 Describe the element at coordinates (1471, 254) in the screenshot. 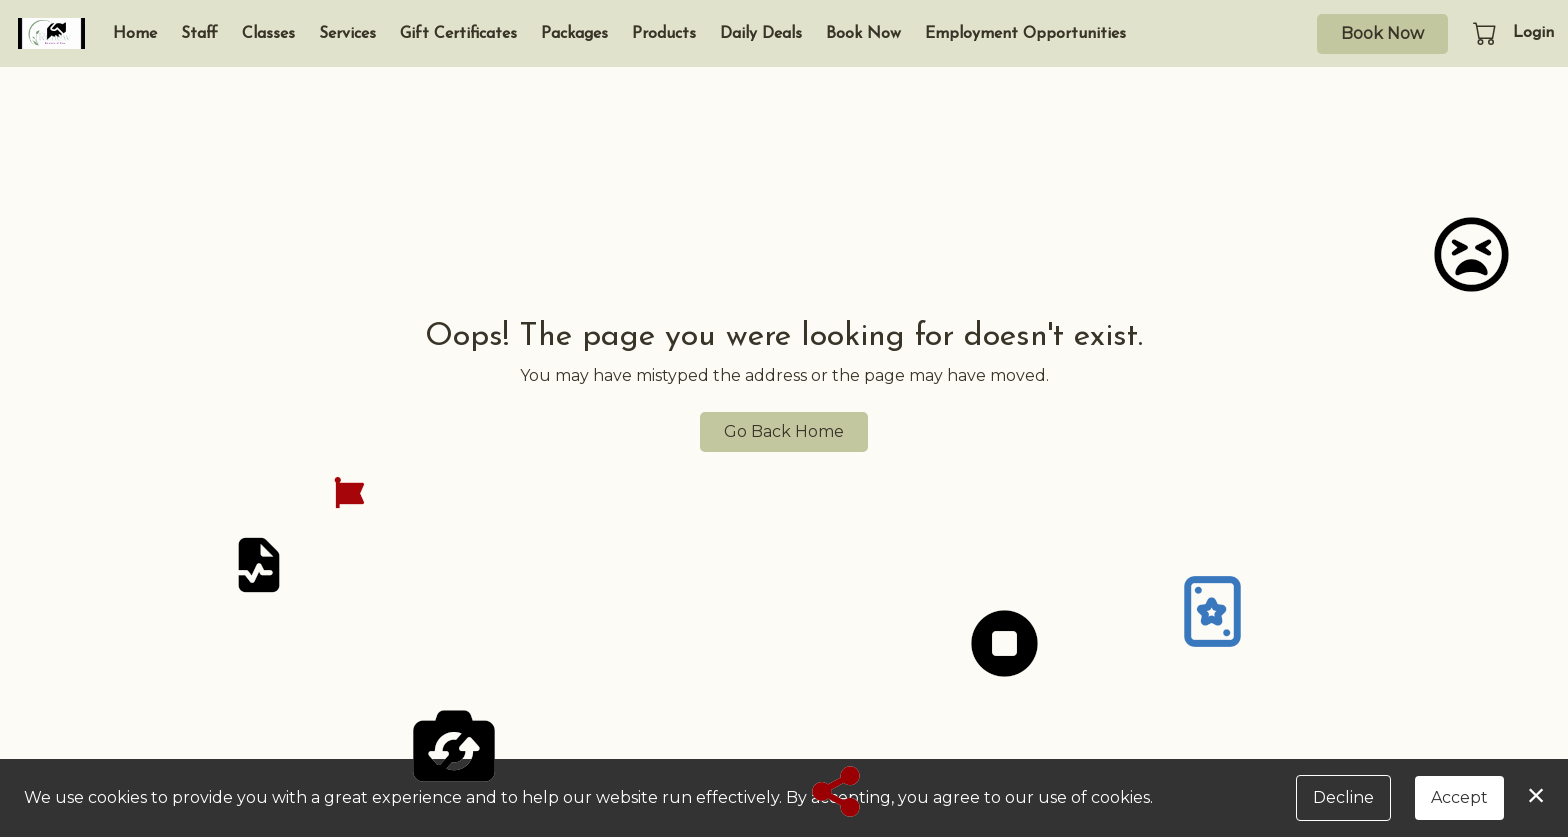

I see `indicates user fatigue or exhaustion status` at that location.